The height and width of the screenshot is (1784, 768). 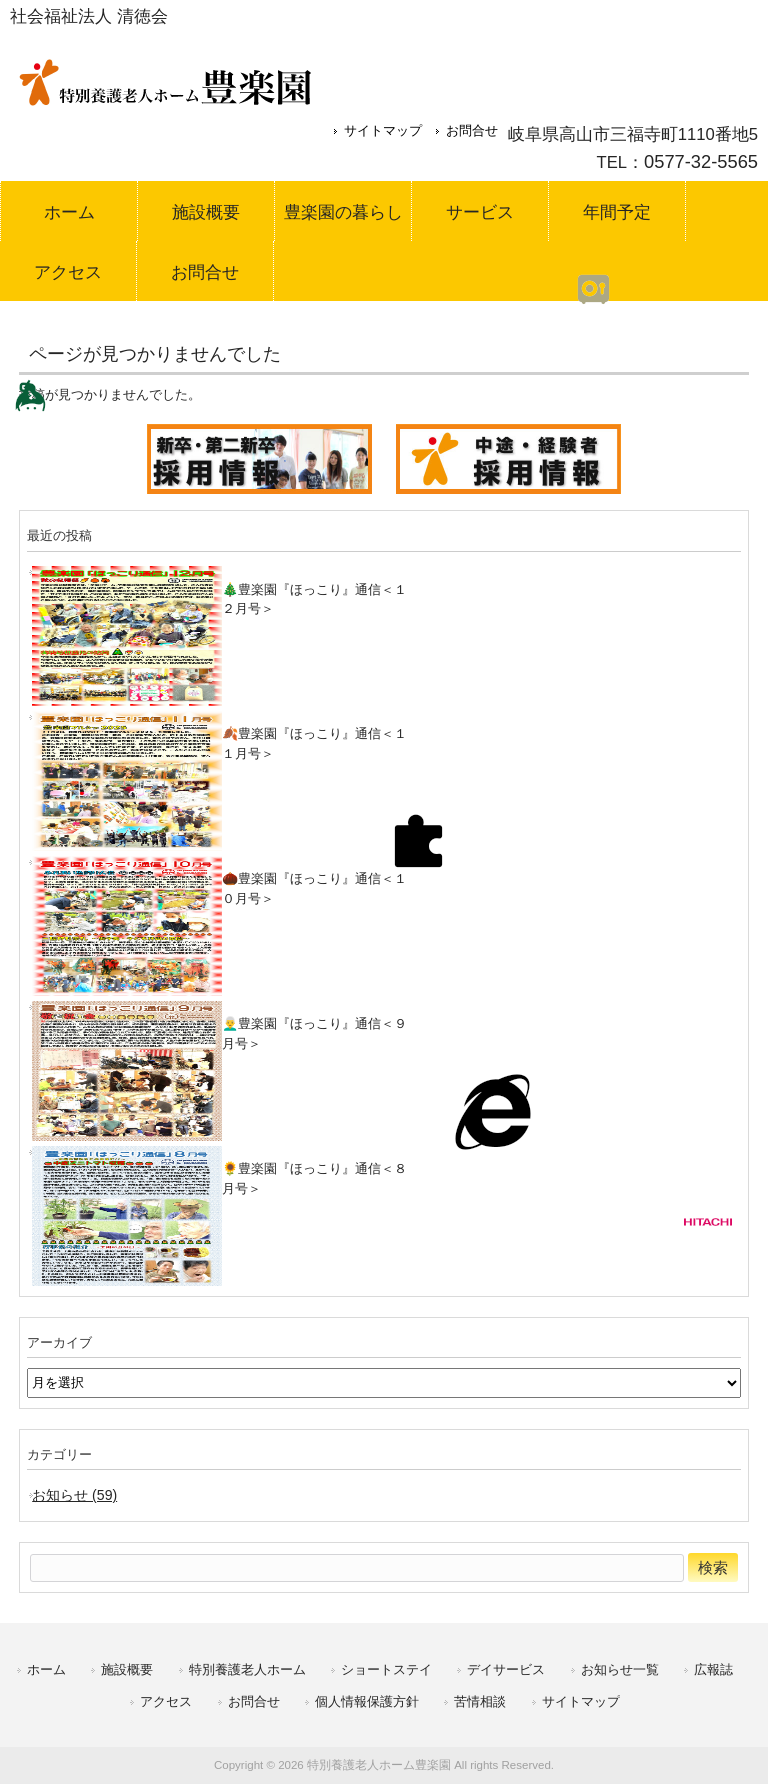 What do you see at coordinates (30, 395) in the screenshot?
I see `open keybase app` at bounding box center [30, 395].